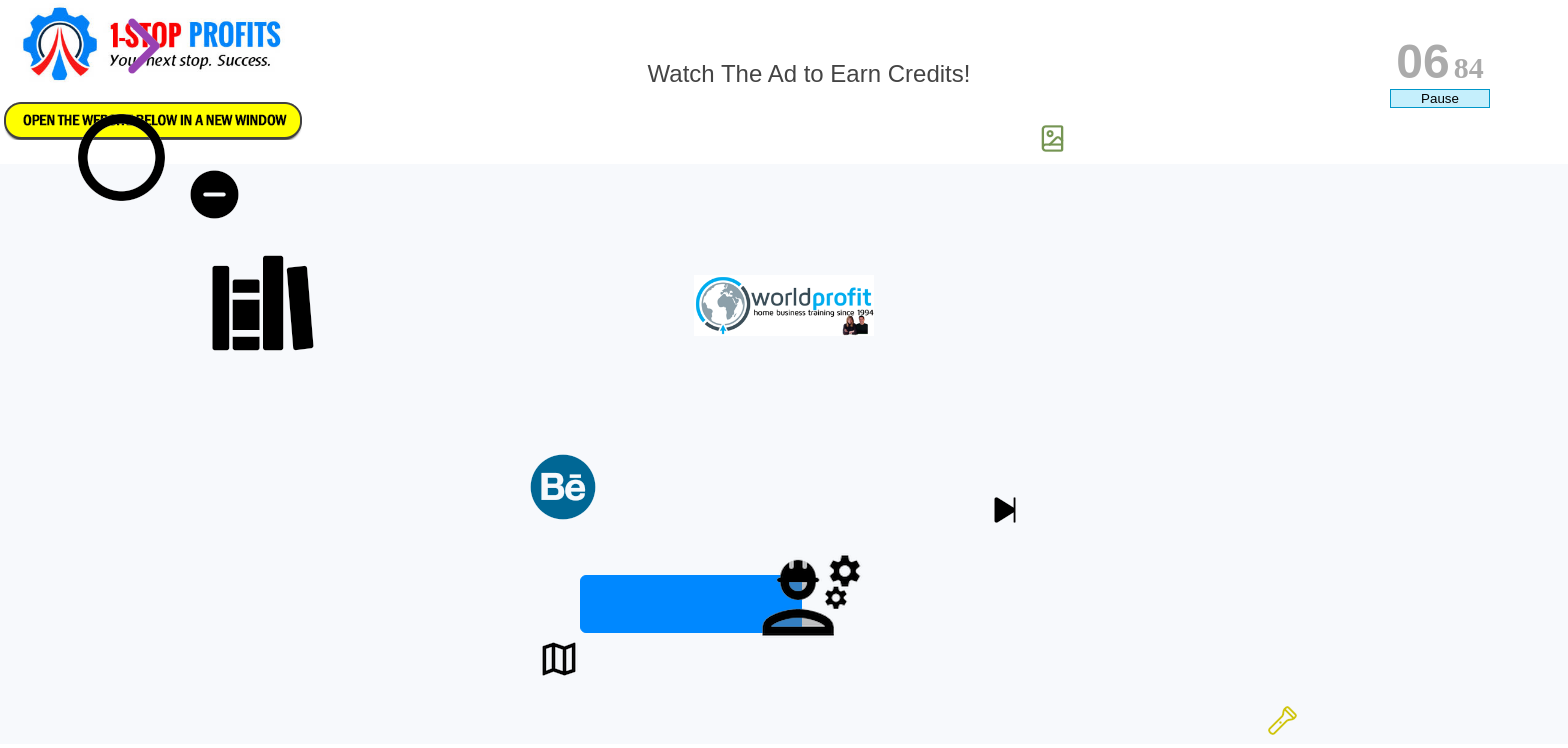 Image resolution: width=1568 pixels, height=748 pixels. What do you see at coordinates (144, 46) in the screenshot?
I see `navigate to the next item or screen` at bounding box center [144, 46].